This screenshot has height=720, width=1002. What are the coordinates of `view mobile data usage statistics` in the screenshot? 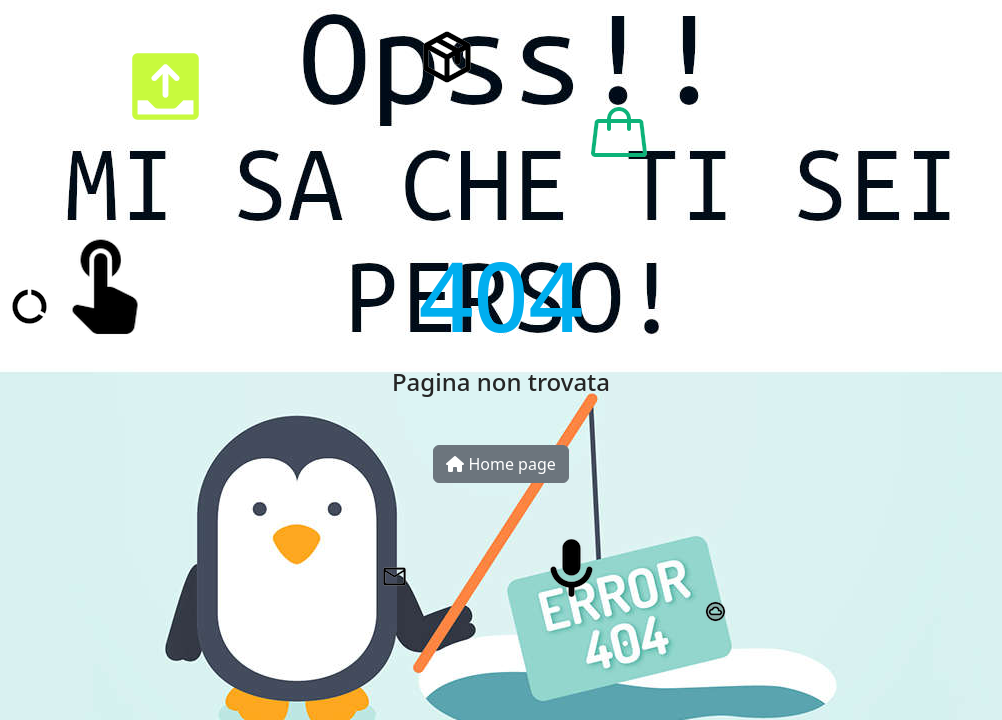 It's located at (29, 306).